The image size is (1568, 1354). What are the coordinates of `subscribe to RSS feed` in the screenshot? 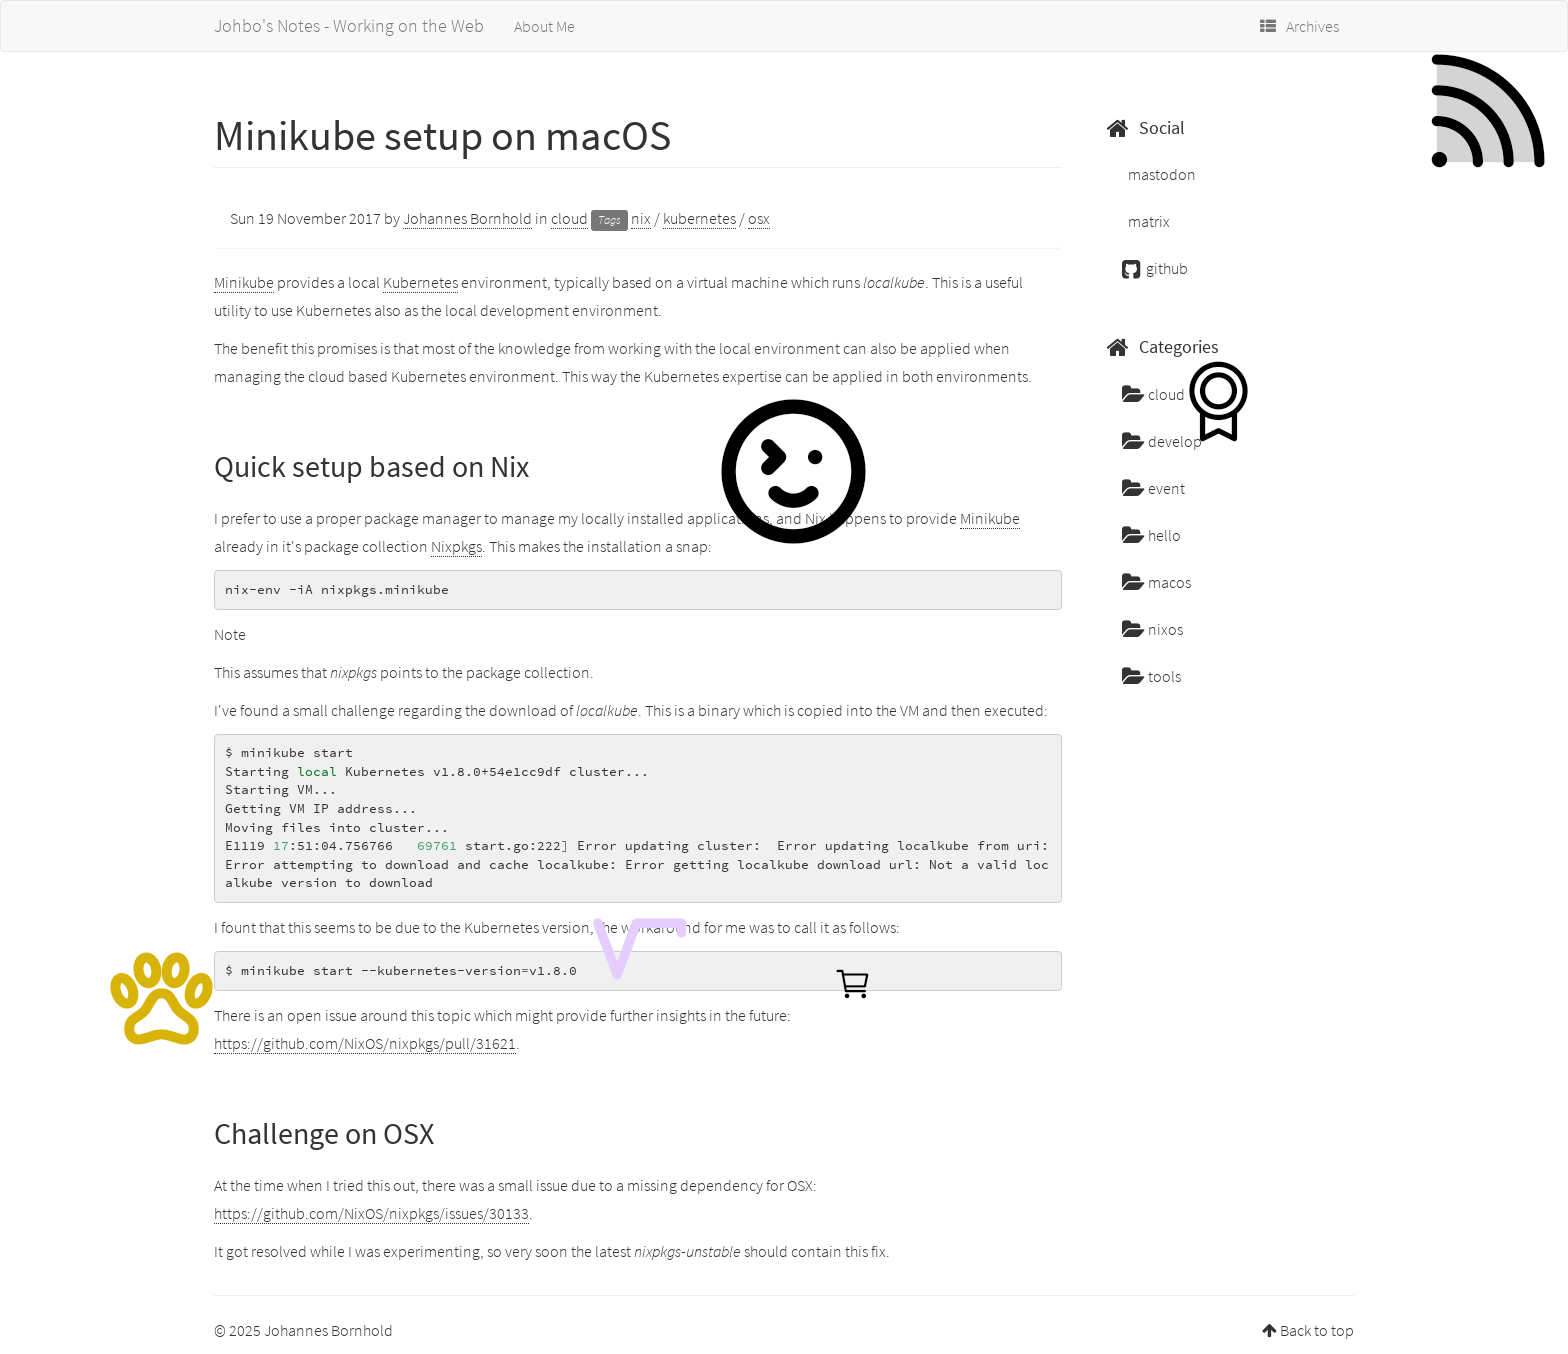 It's located at (1483, 116).